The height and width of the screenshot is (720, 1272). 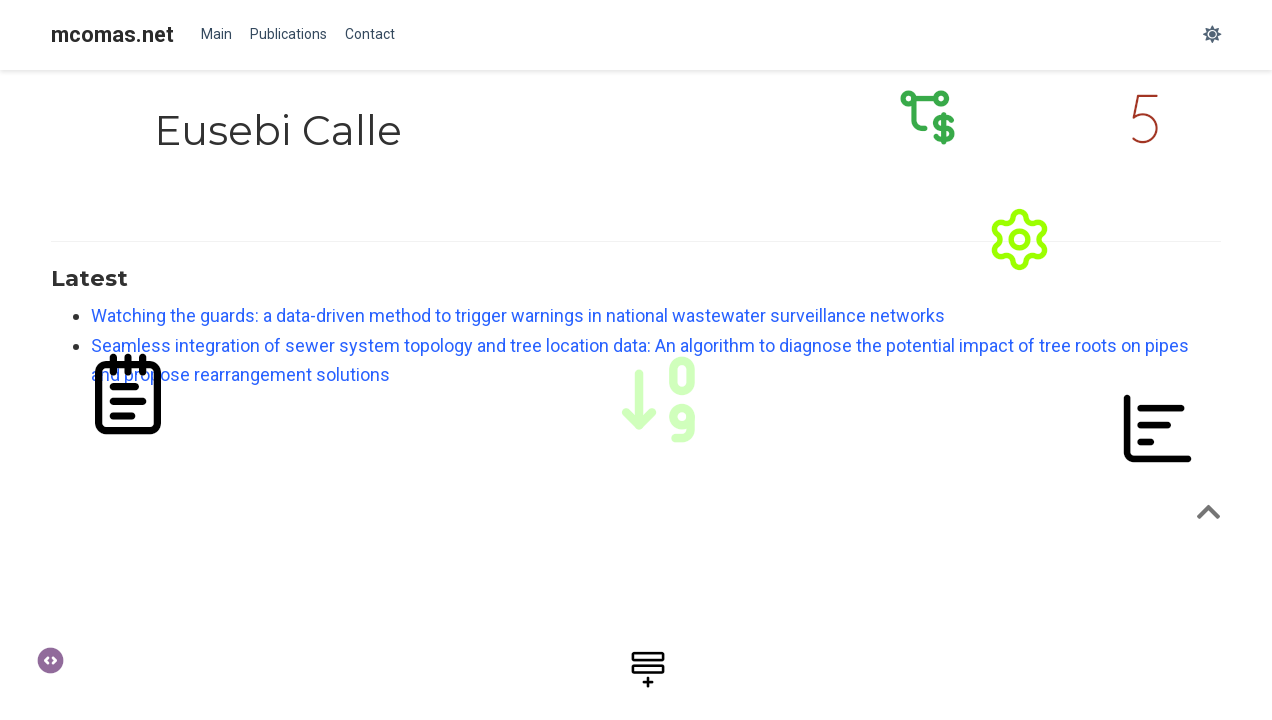 What do you see at coordinates (128, 394) in the screenshot?
I see `view or edit notes` at bounding box center [128, 394].